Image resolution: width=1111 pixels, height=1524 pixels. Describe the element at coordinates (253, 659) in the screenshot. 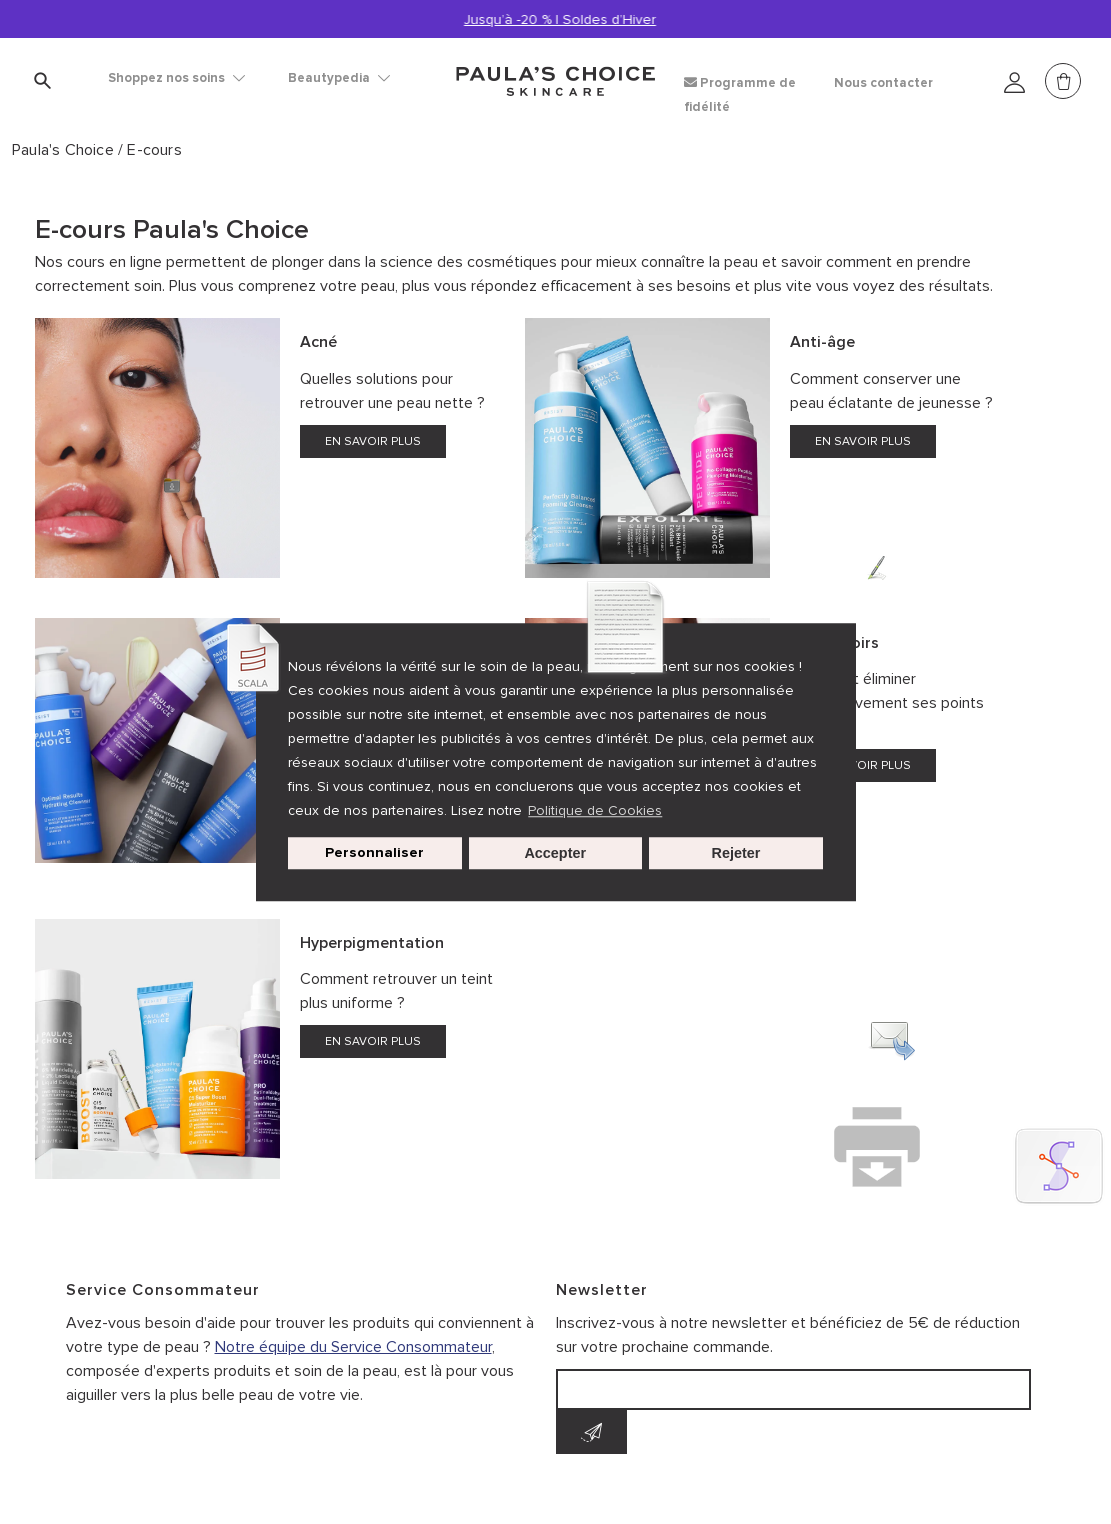

I see `a scala source code file` at that location.